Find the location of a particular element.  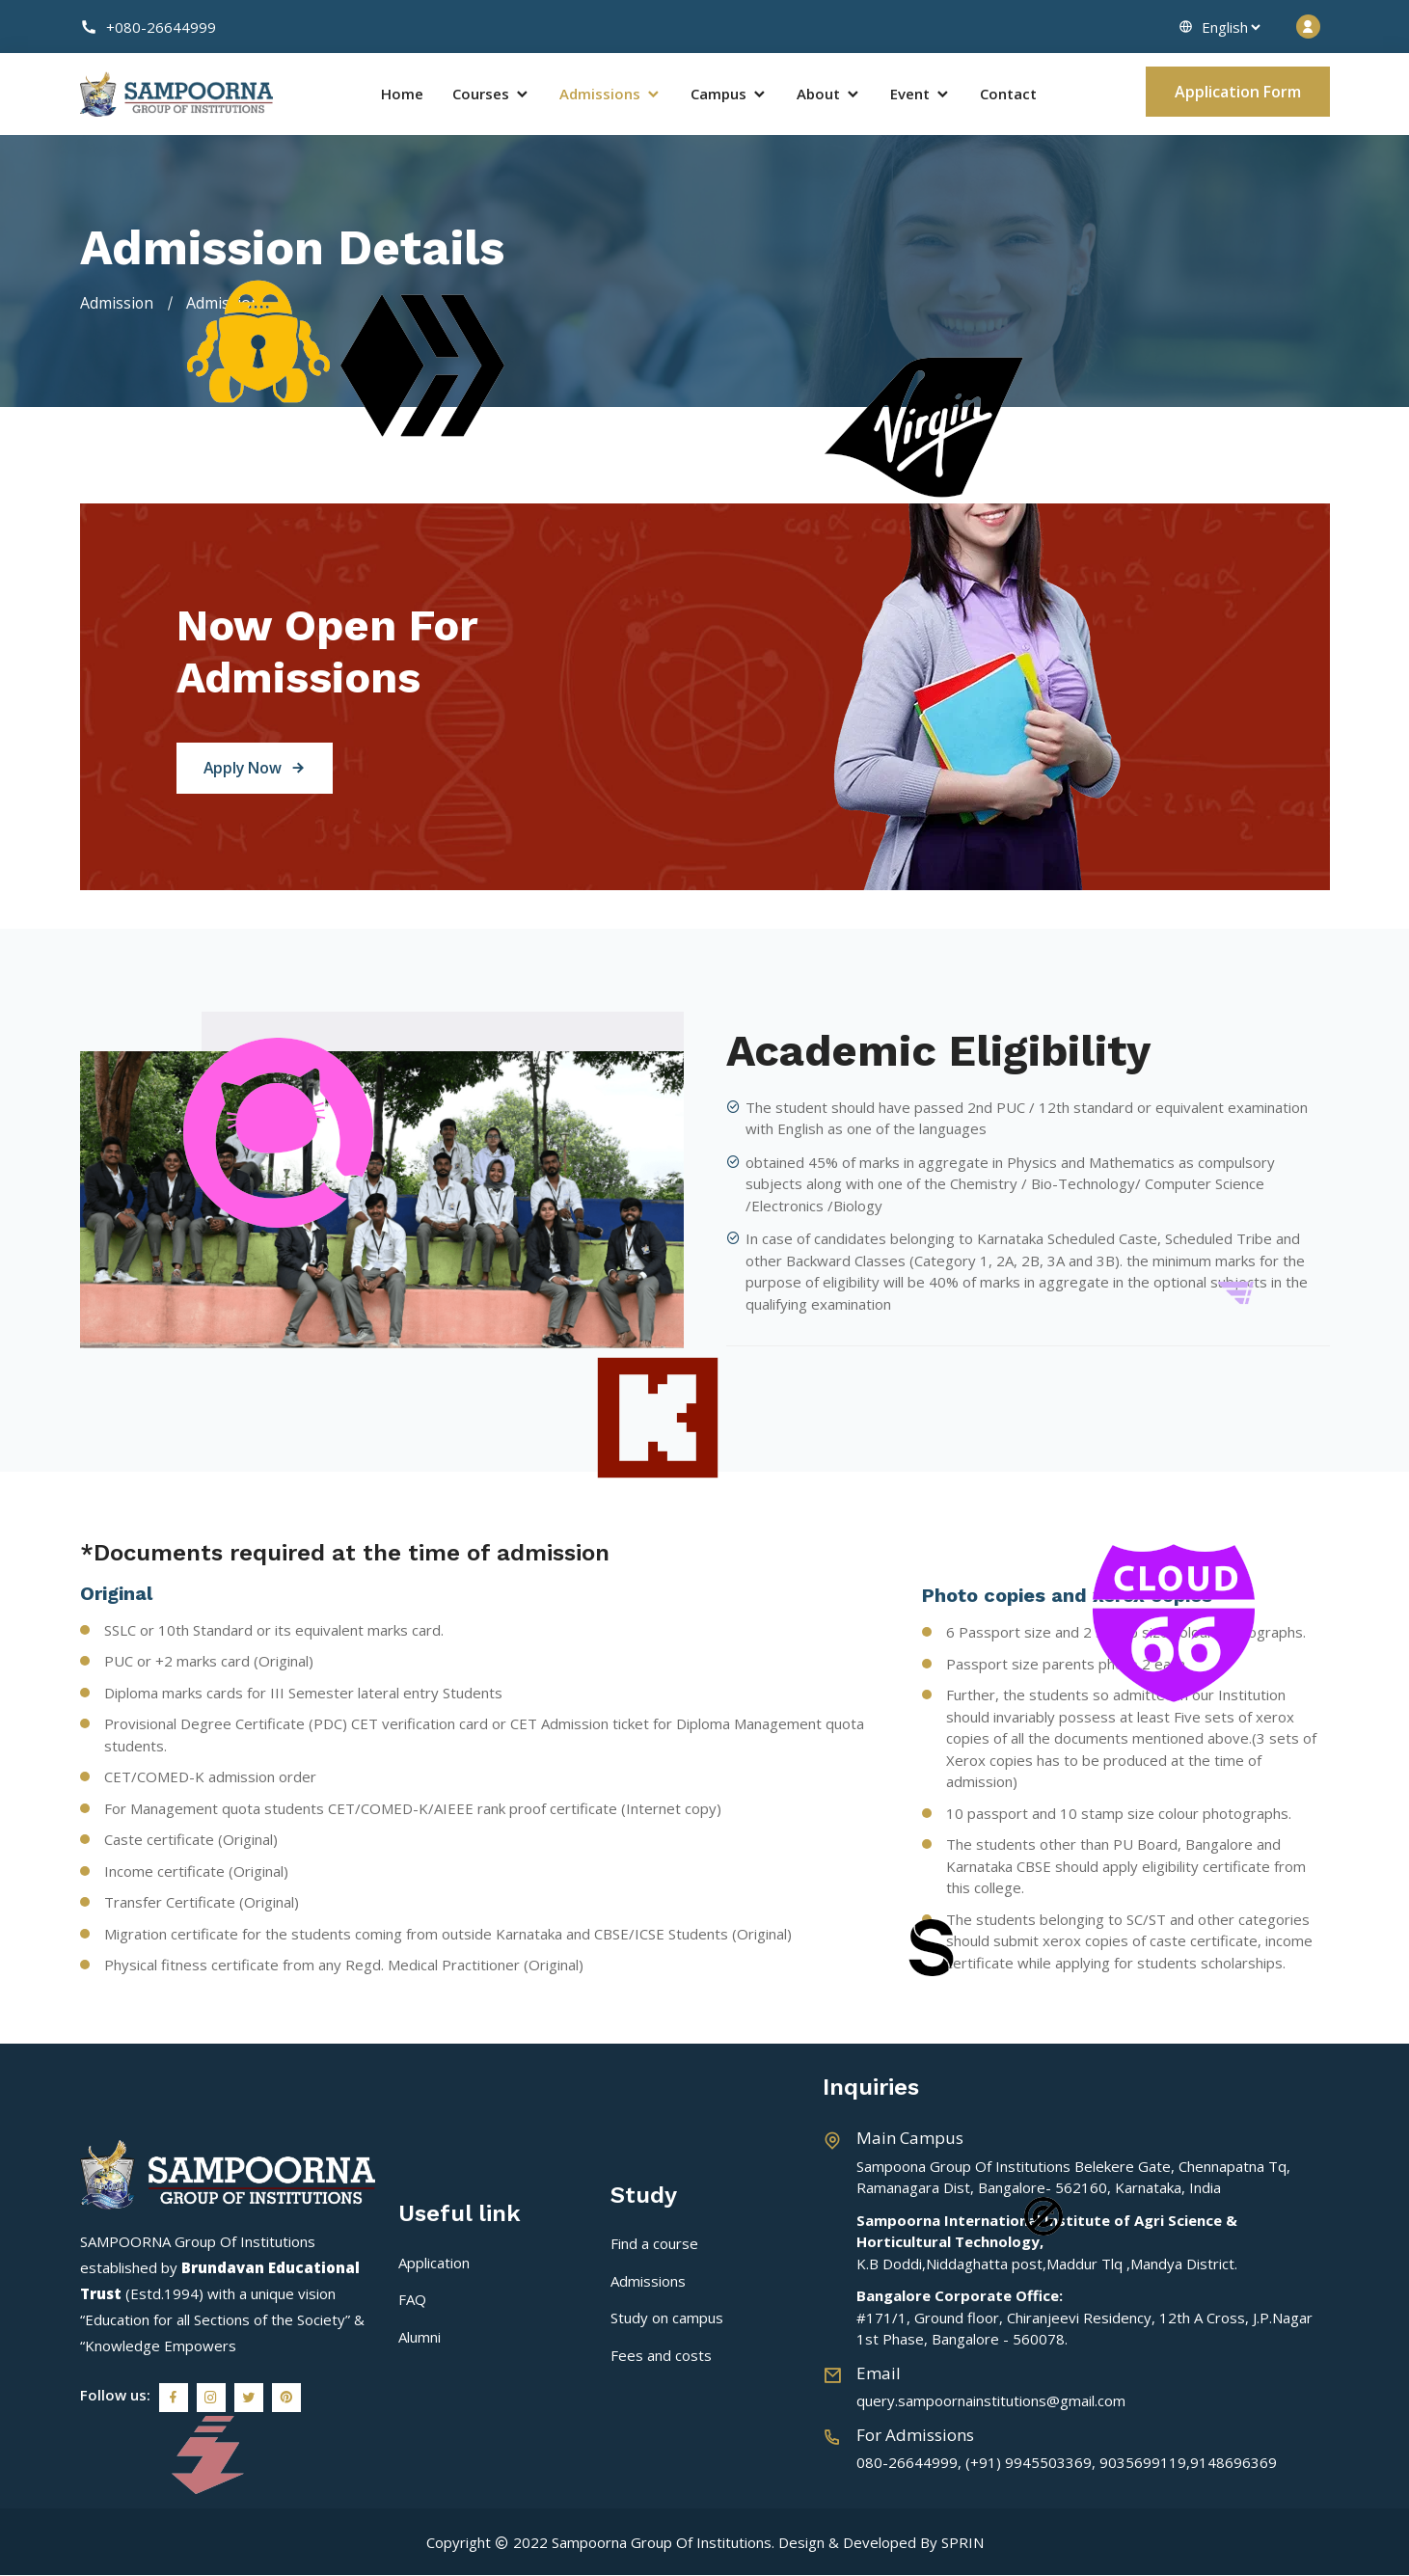

open the Kick streaming platform is located at coordinates (658, 1418).